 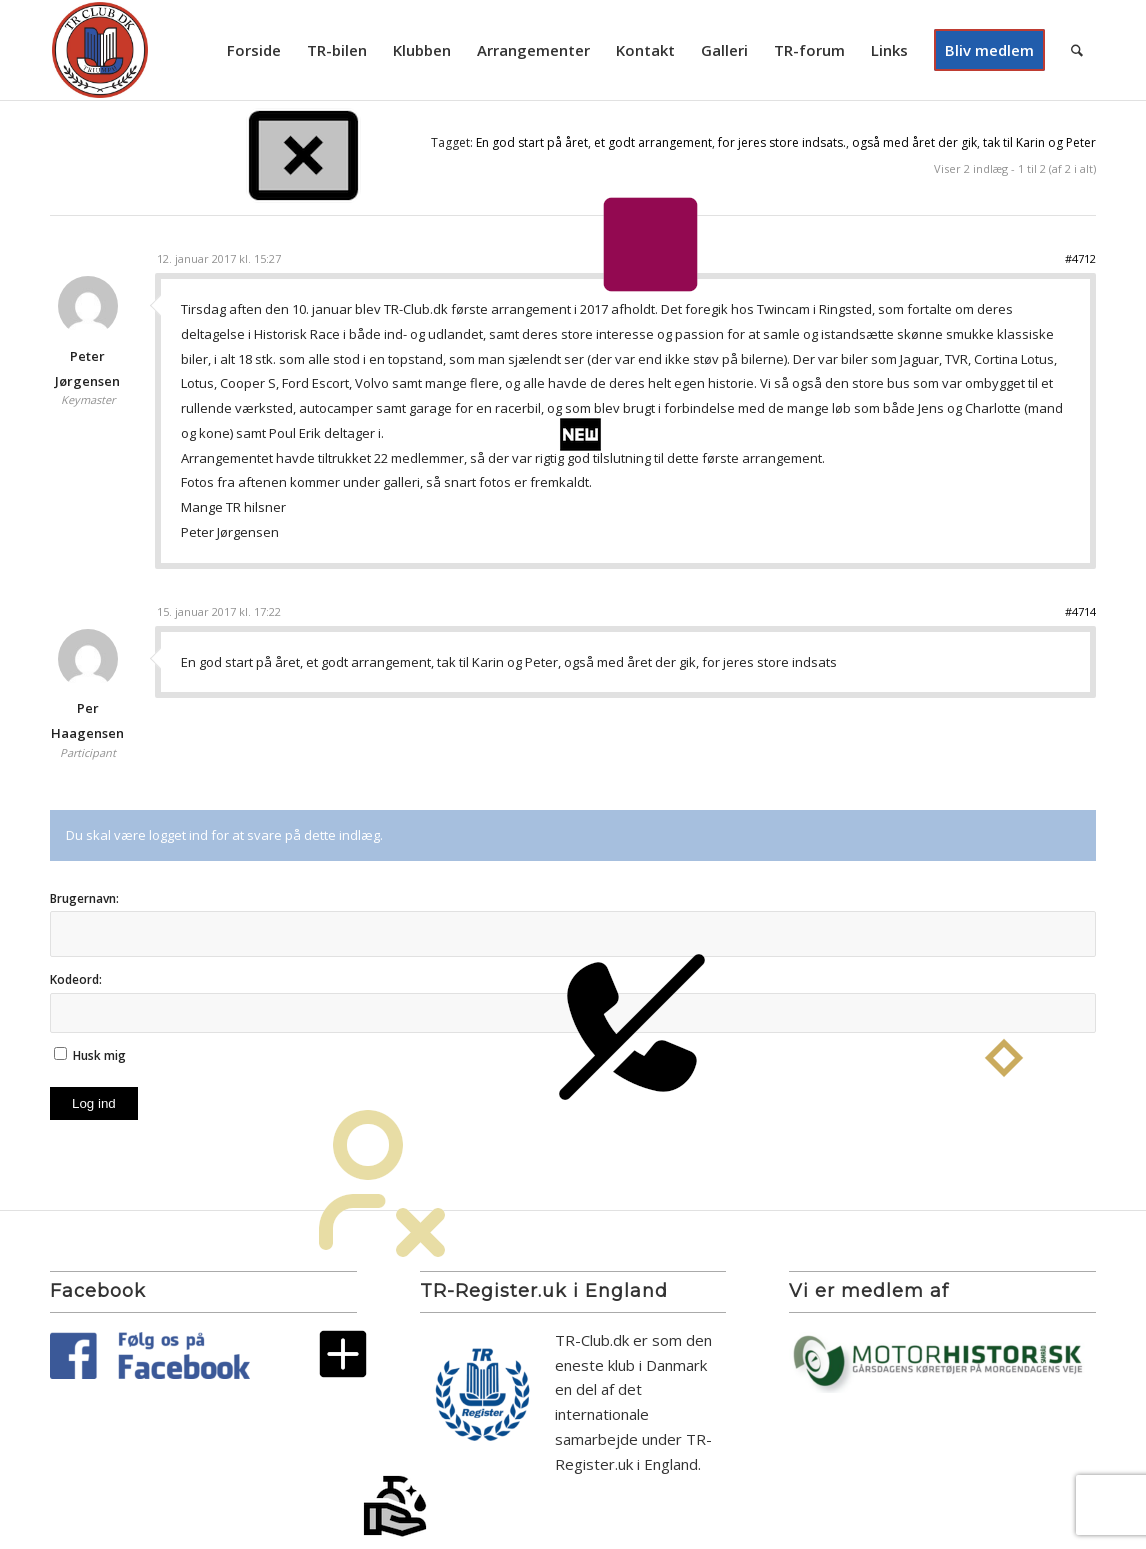 I want to click on stop media playback, so click(x=650, y=244).